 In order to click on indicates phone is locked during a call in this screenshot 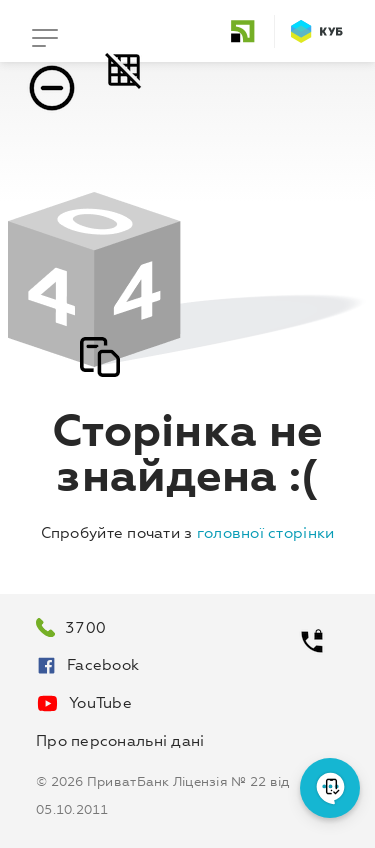, I will do `click(312, 642)`.